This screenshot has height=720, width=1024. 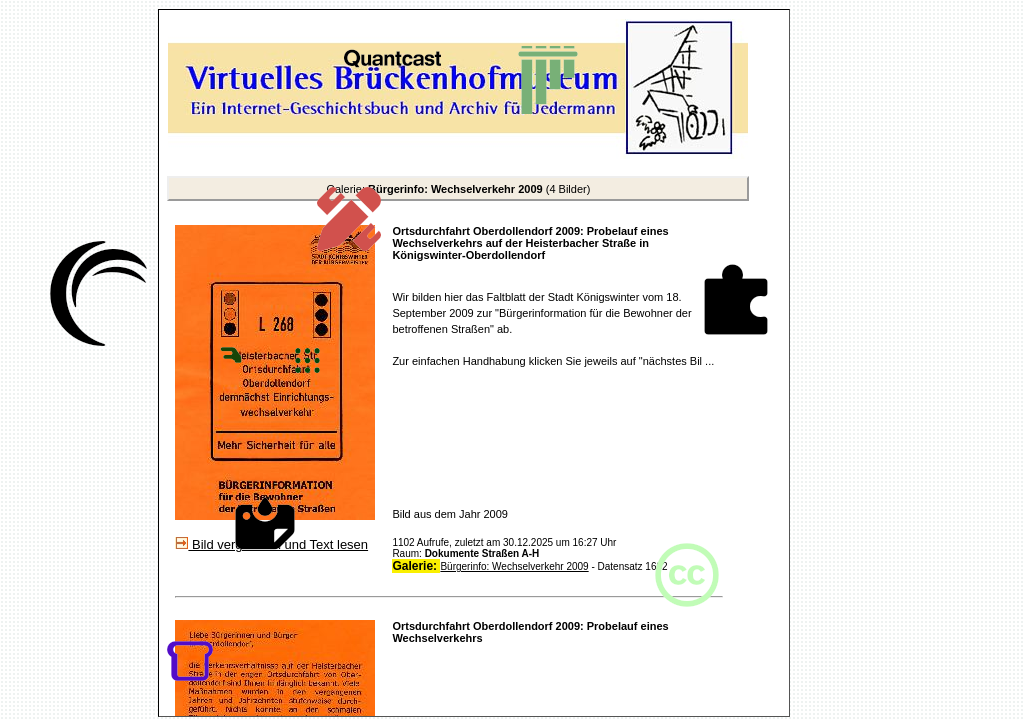 What do you see at coordinates (307, 360) in the screenshot?
I see `ROS (Robot Operating System) branding or documentation` at bounding box center [307, 360].